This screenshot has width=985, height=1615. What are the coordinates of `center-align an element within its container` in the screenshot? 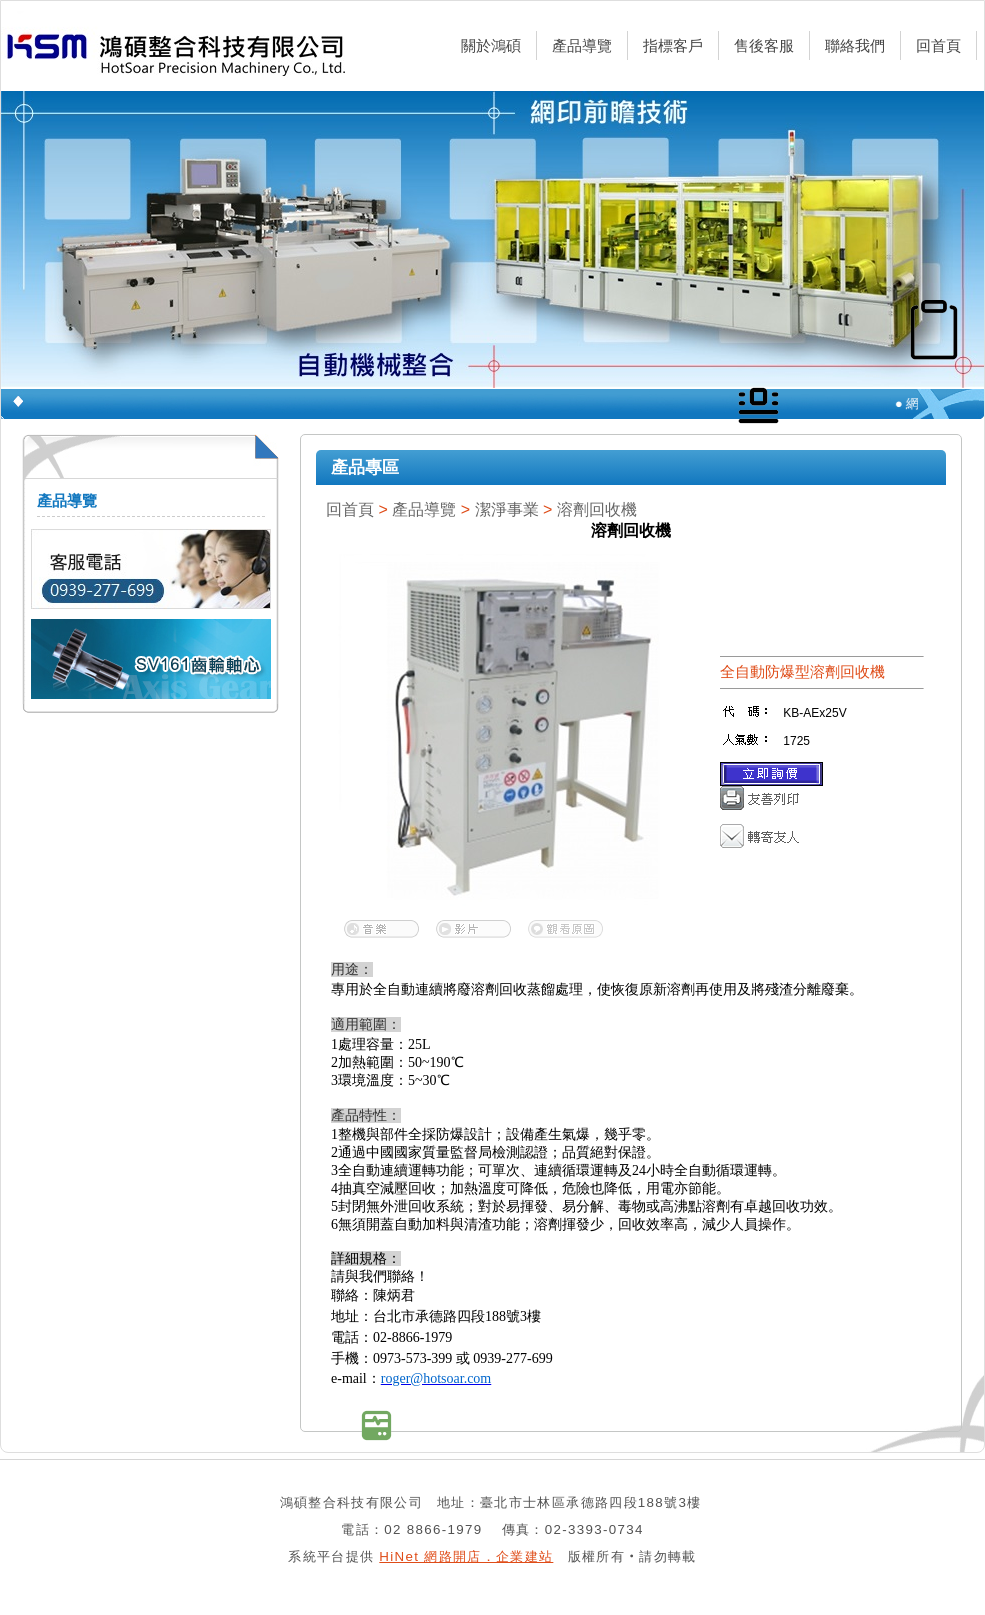 It's located at (758, 405).